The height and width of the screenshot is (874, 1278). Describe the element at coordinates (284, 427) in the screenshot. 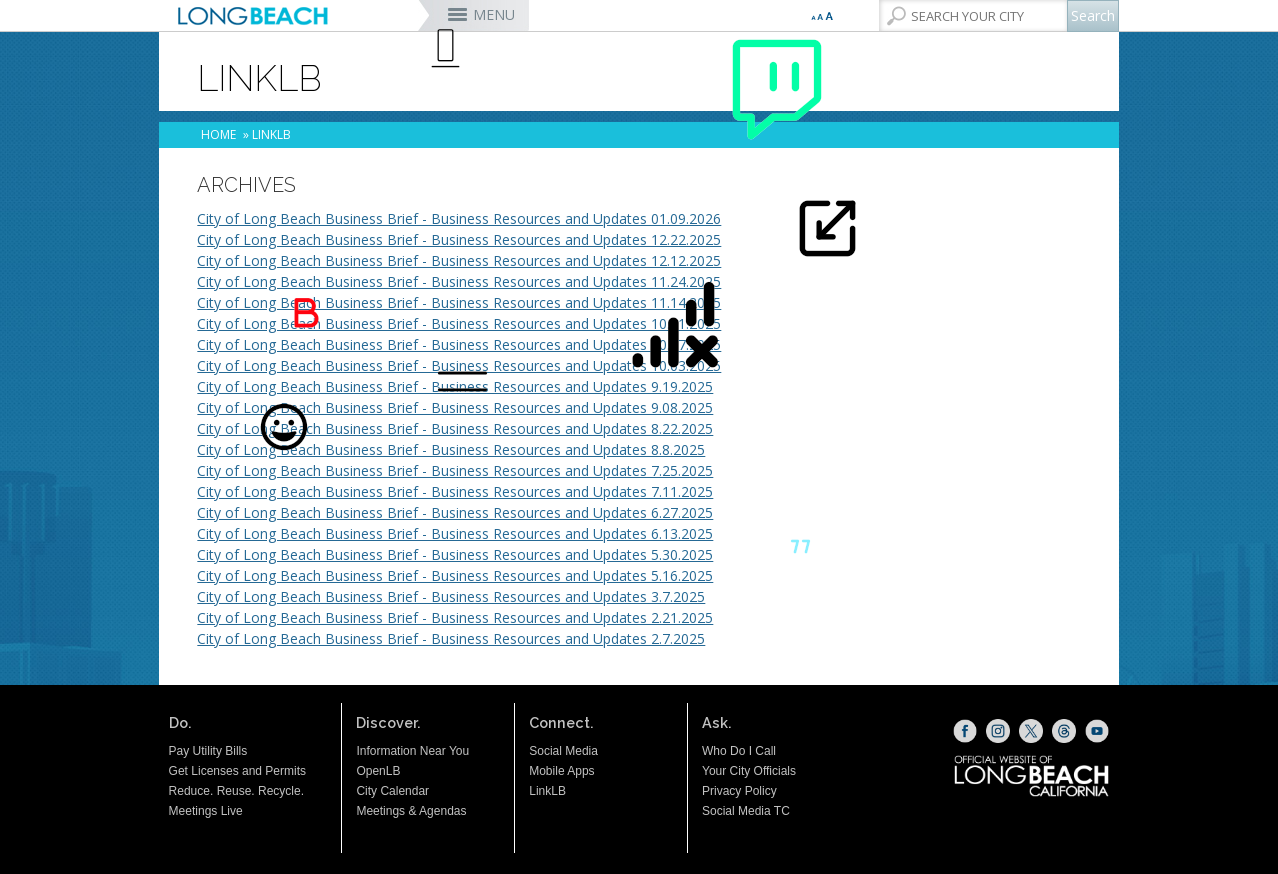

I see `add an emoji or reaction to a message` at that location.